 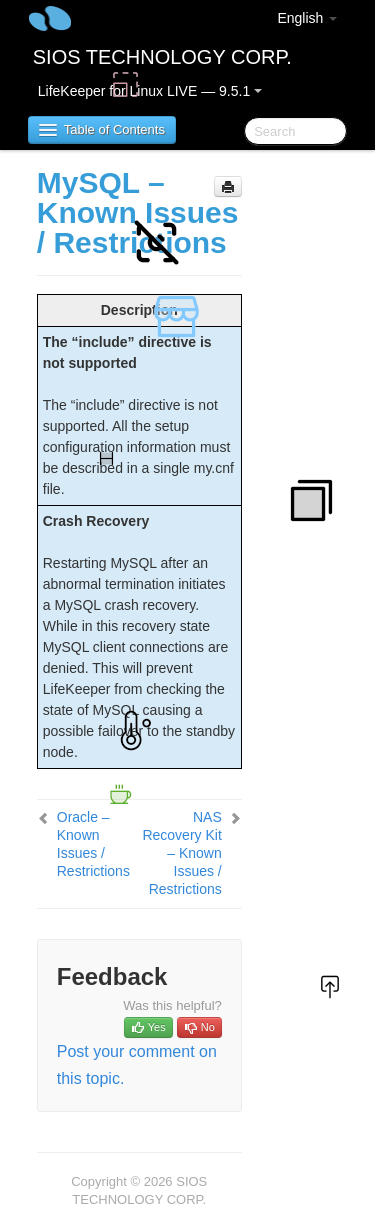 What do you see at coordinates (176, 316) in the screenshot?
I see `access the online store or marketplace` at bounding box center [176, 316].